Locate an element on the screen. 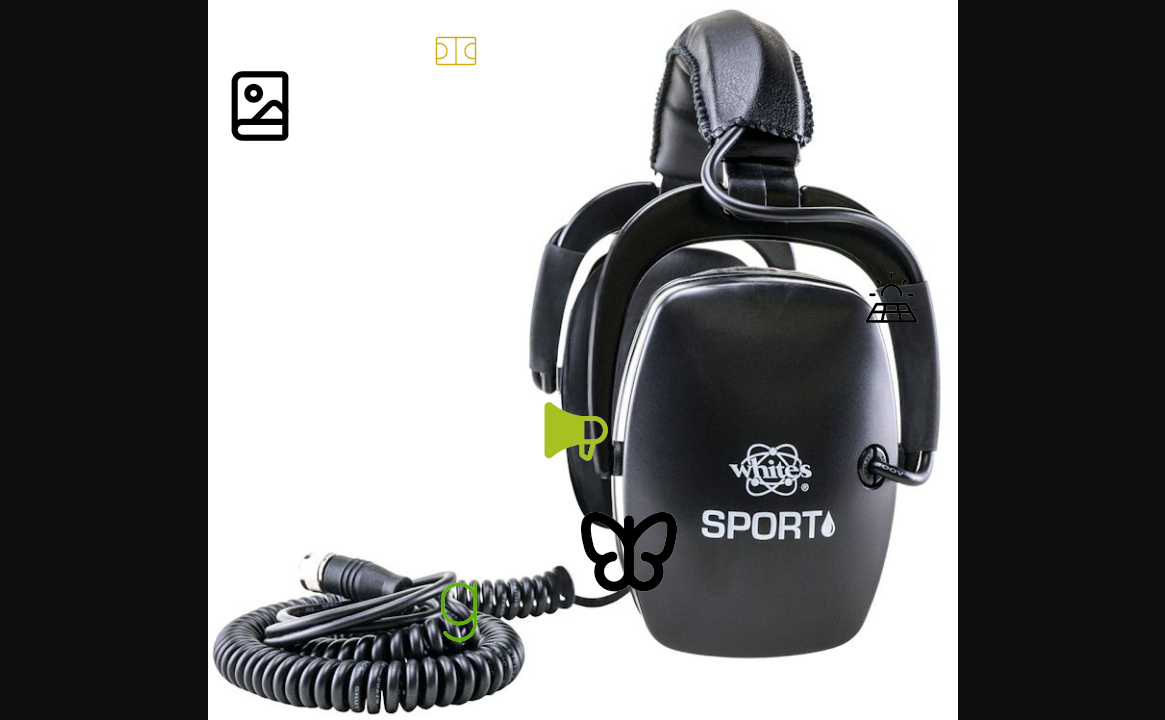 The width and height of the screenshot is (1165, 720). make an announcement or broadcast is located at coordinates (572, 432).